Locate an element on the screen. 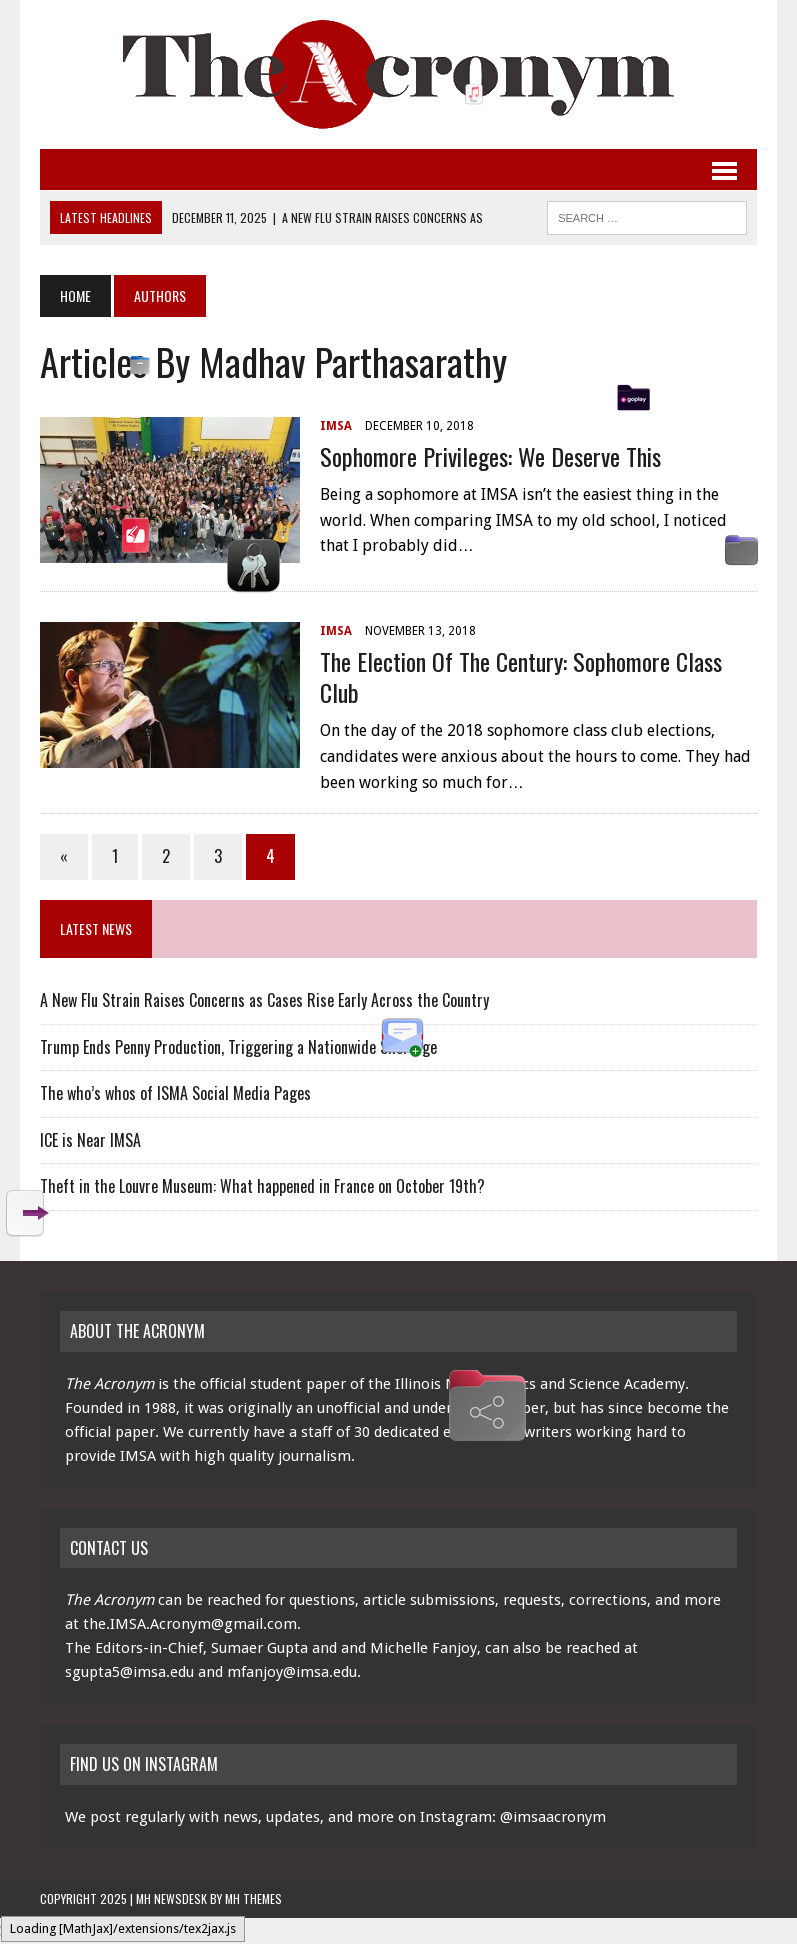 This screenshot has width=797, height=1944. open keychain access to manage saved passwords is located at coordinates (253, 565).